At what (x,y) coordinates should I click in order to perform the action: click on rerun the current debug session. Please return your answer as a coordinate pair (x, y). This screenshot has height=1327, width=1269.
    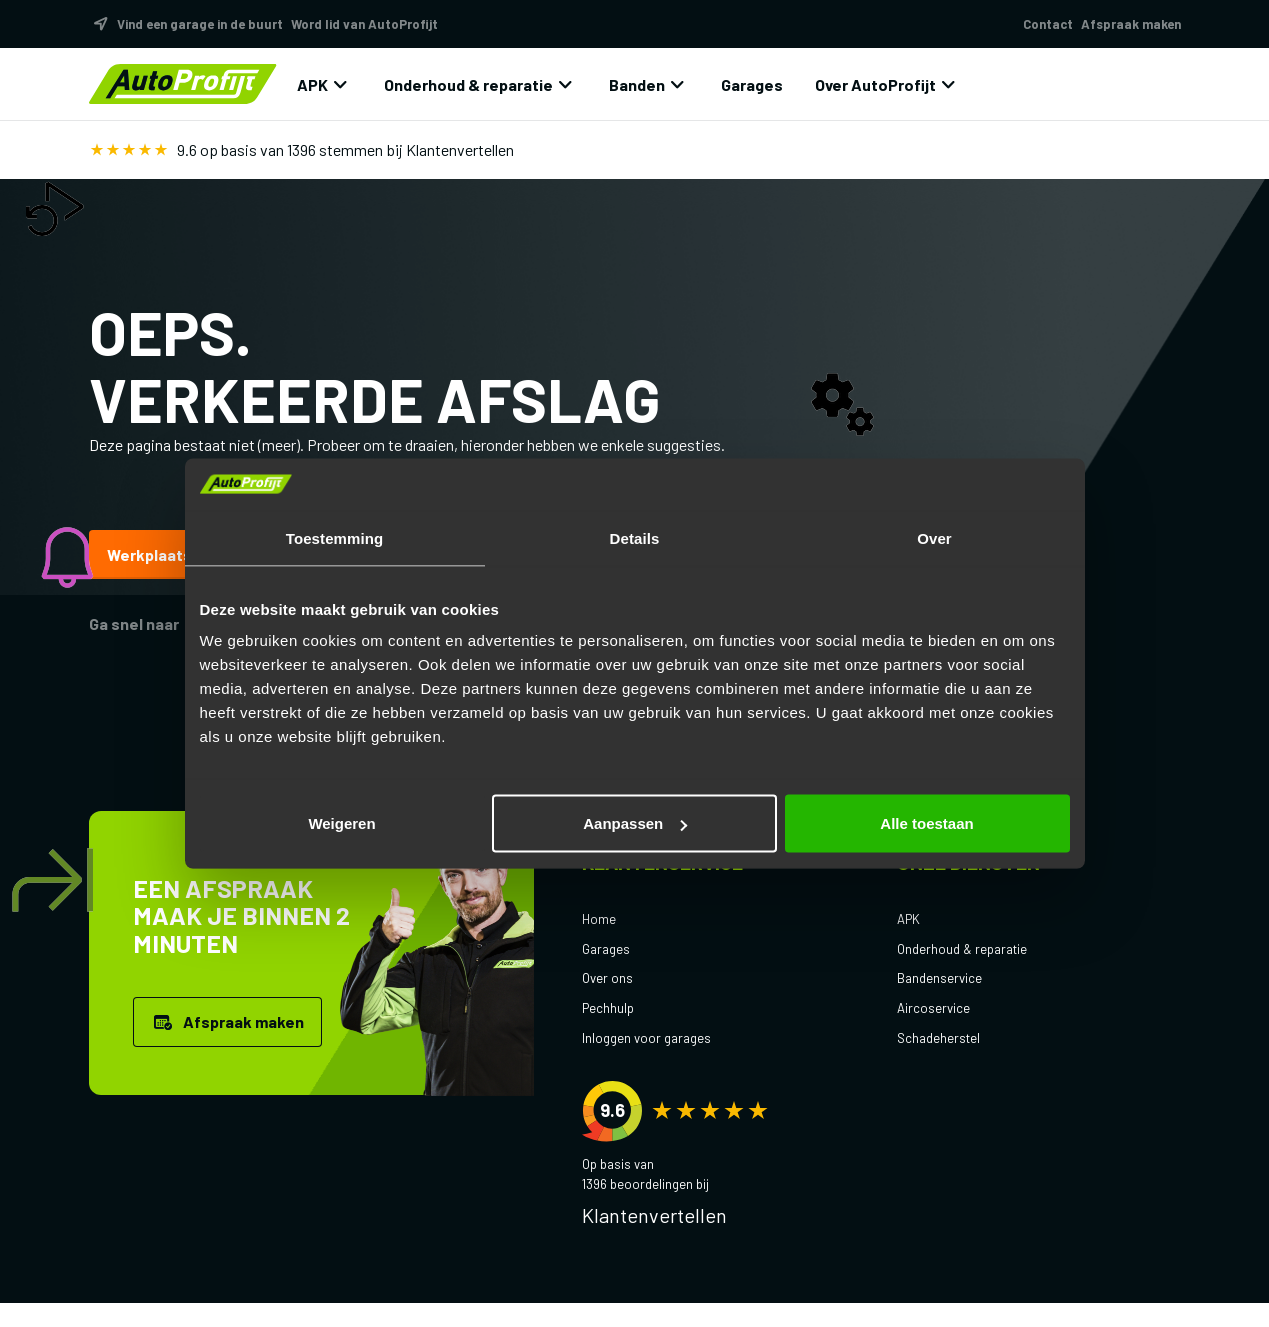
    Looking at the image, I should click on (57, 205).